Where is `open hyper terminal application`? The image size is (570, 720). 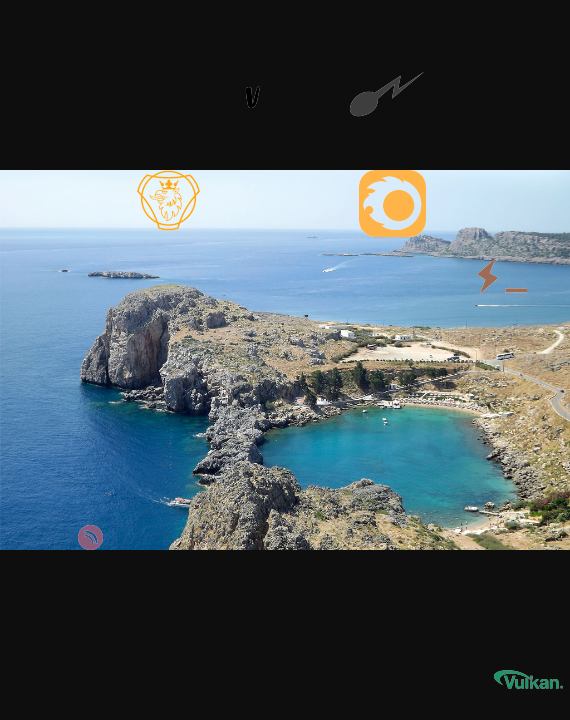 open hyper terminal application is located at coordinates (502, 276).